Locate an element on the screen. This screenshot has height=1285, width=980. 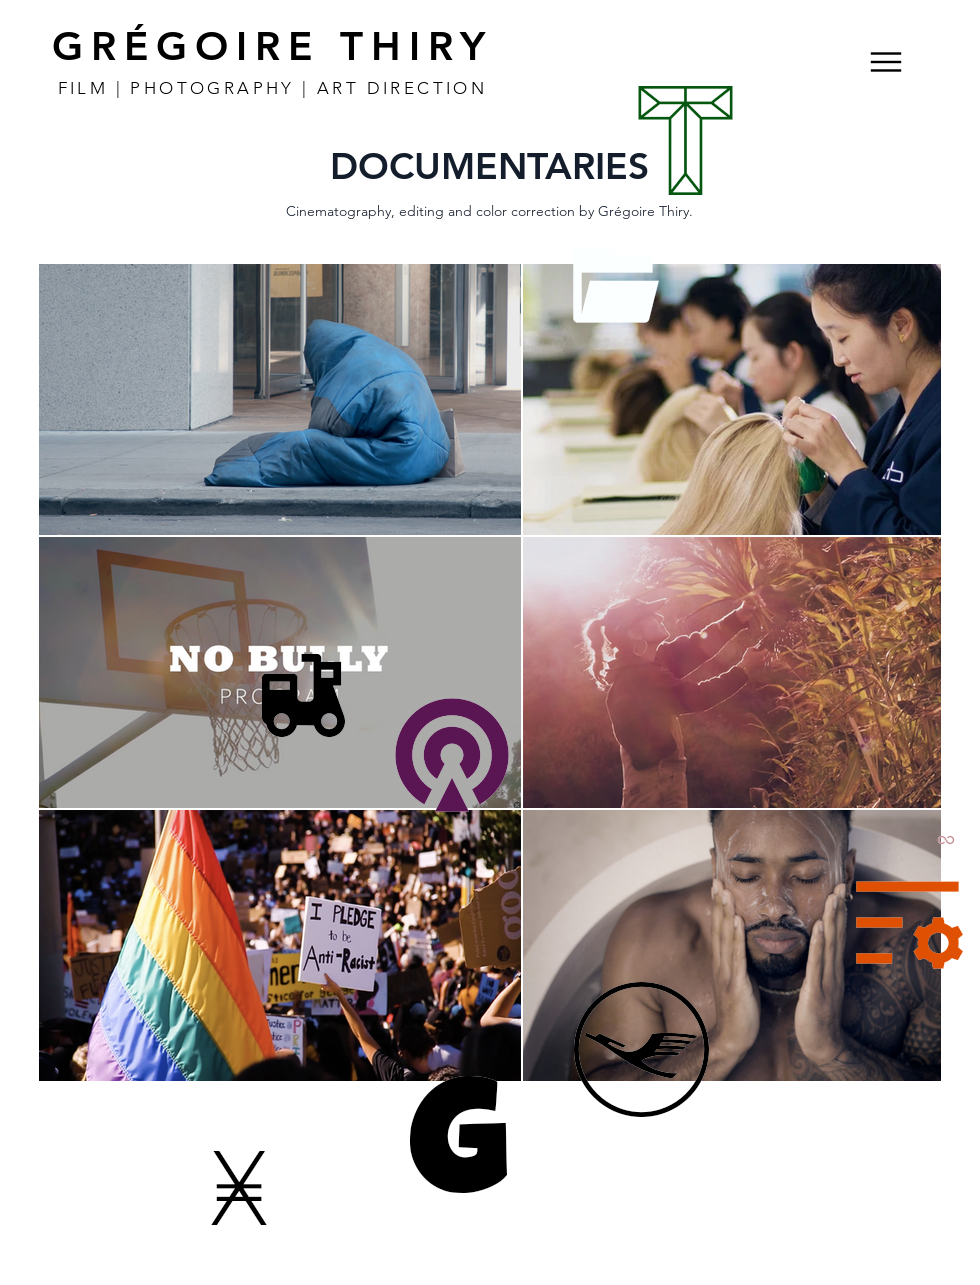
select e-bike as transportation mode is located at coordinates (301, 697).